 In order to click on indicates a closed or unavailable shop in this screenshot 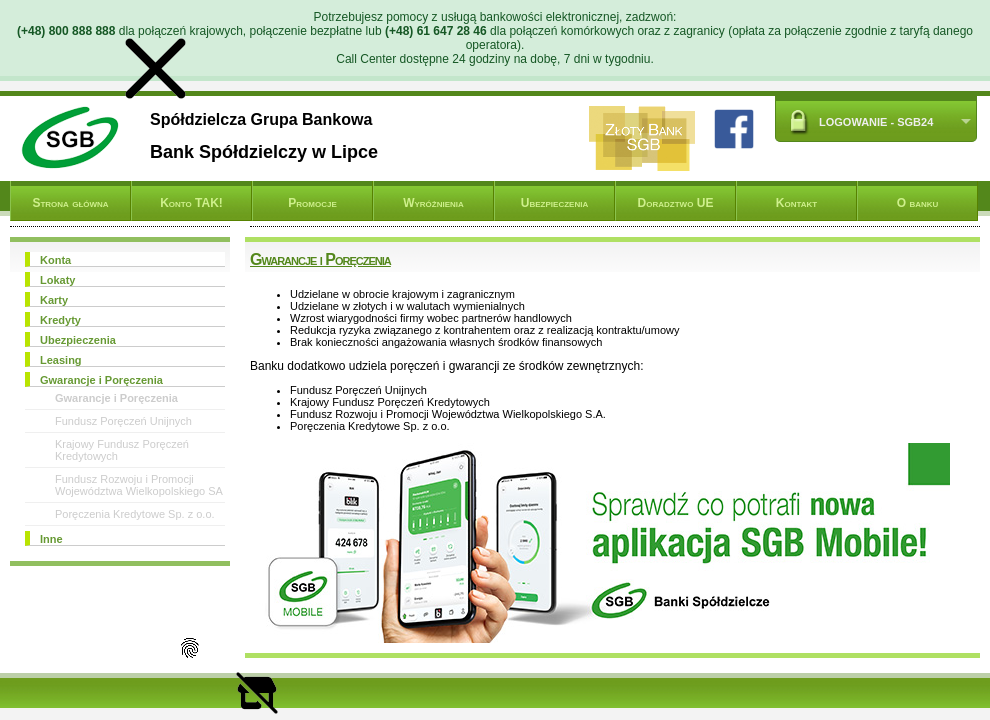, I will do `click(257, 693)`.